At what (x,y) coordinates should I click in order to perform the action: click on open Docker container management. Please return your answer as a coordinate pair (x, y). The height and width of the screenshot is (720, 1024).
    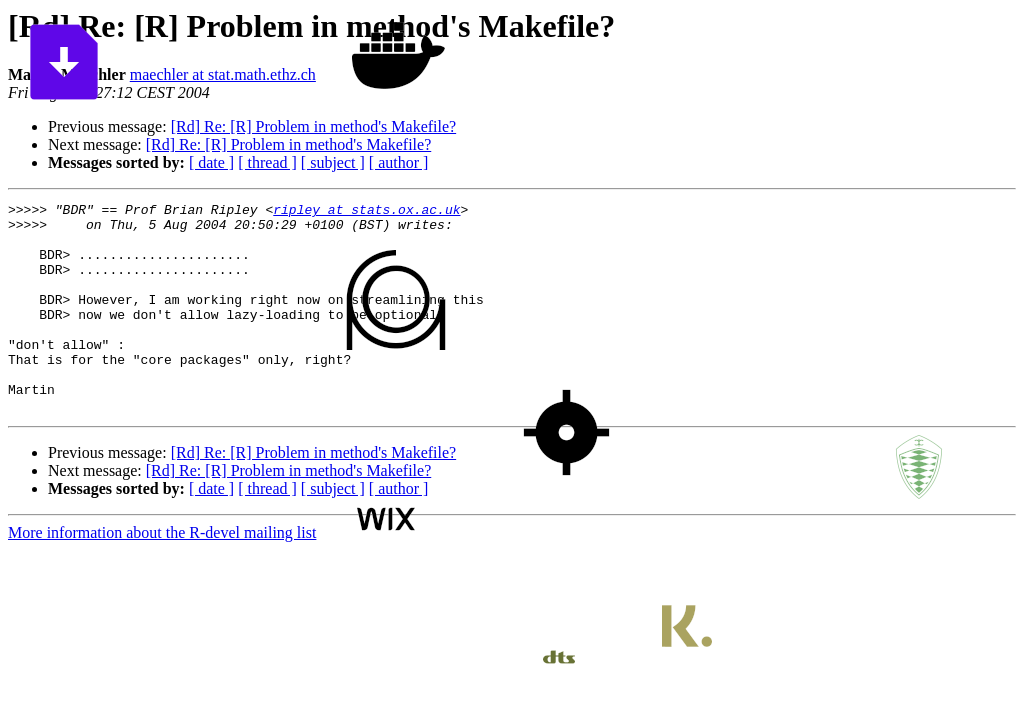
    Looking at the image, I should click on (398, 55).